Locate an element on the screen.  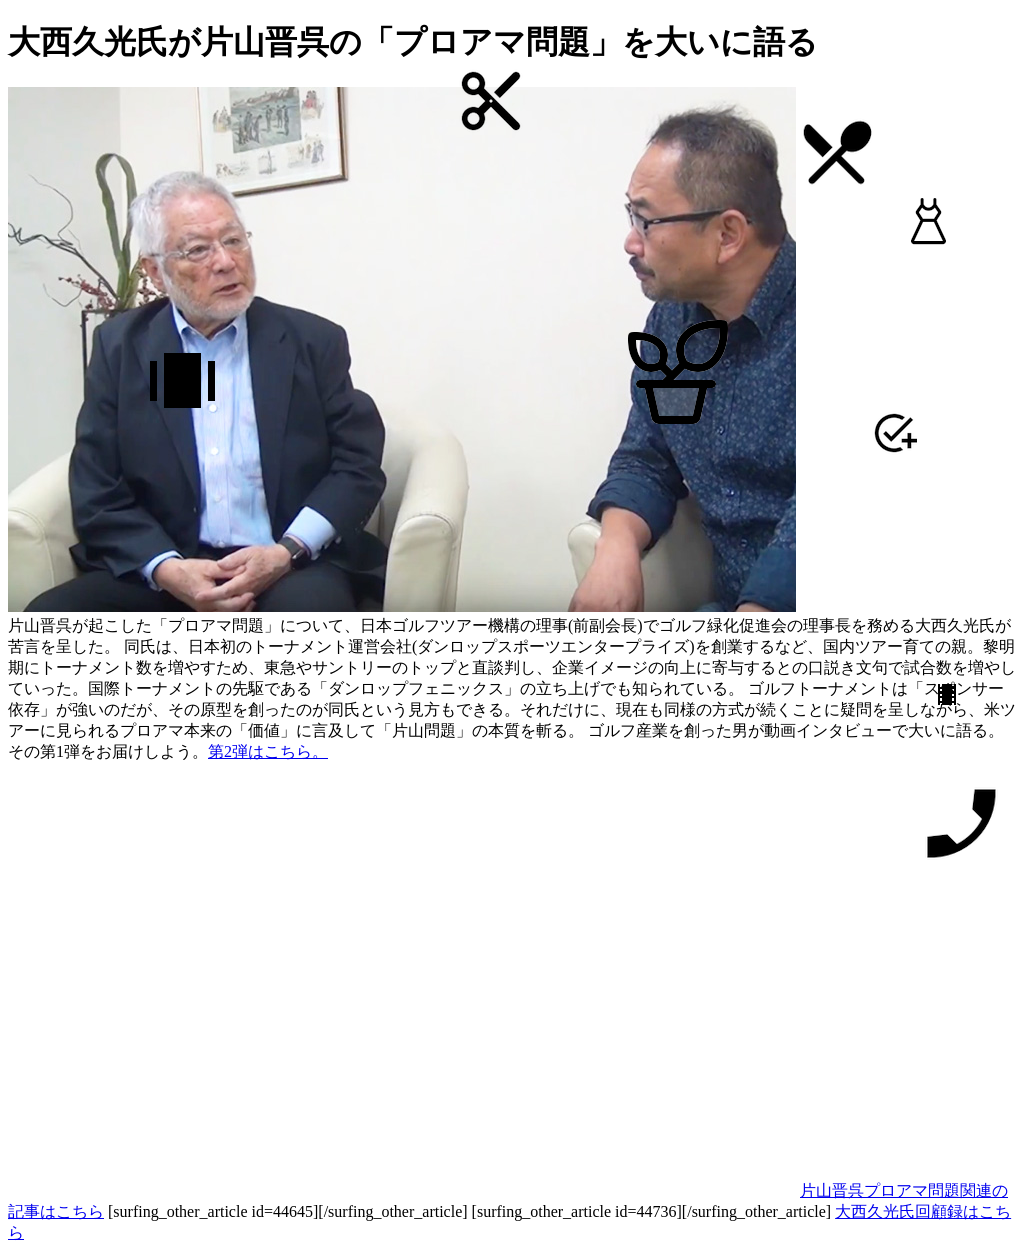
add a new task to your list is located at coordinates (894, 433).